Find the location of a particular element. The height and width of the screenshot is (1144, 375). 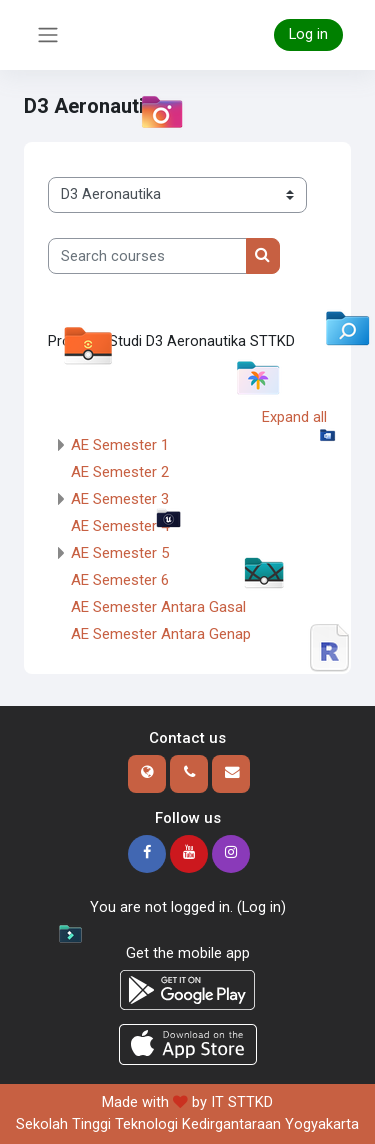

open instagram media folder is located at coordinates (162, 113).